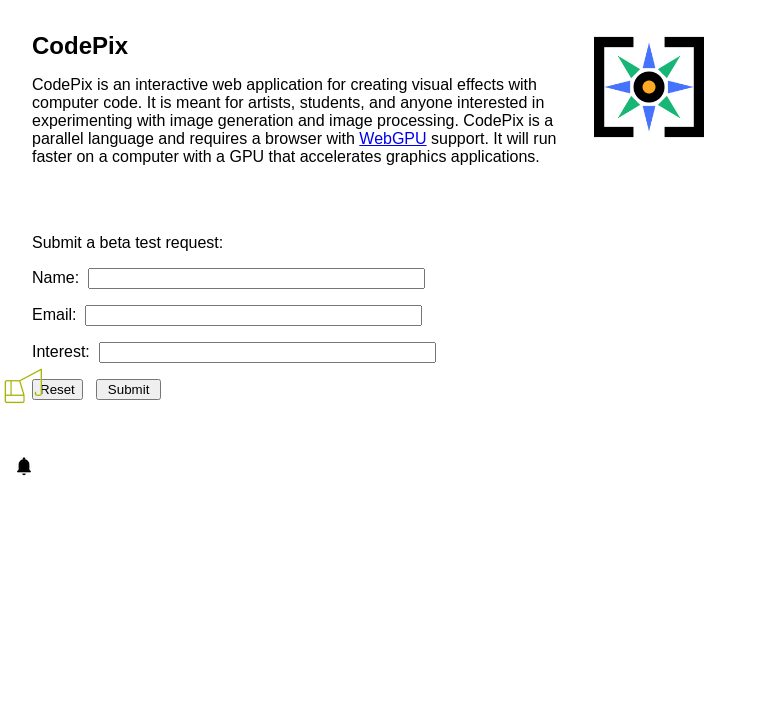 The image size is (768, 720). What do you see at coordinates (24, 388) in the screenshot?
I see `construction or building in progress` at bounding box center [24, 388].